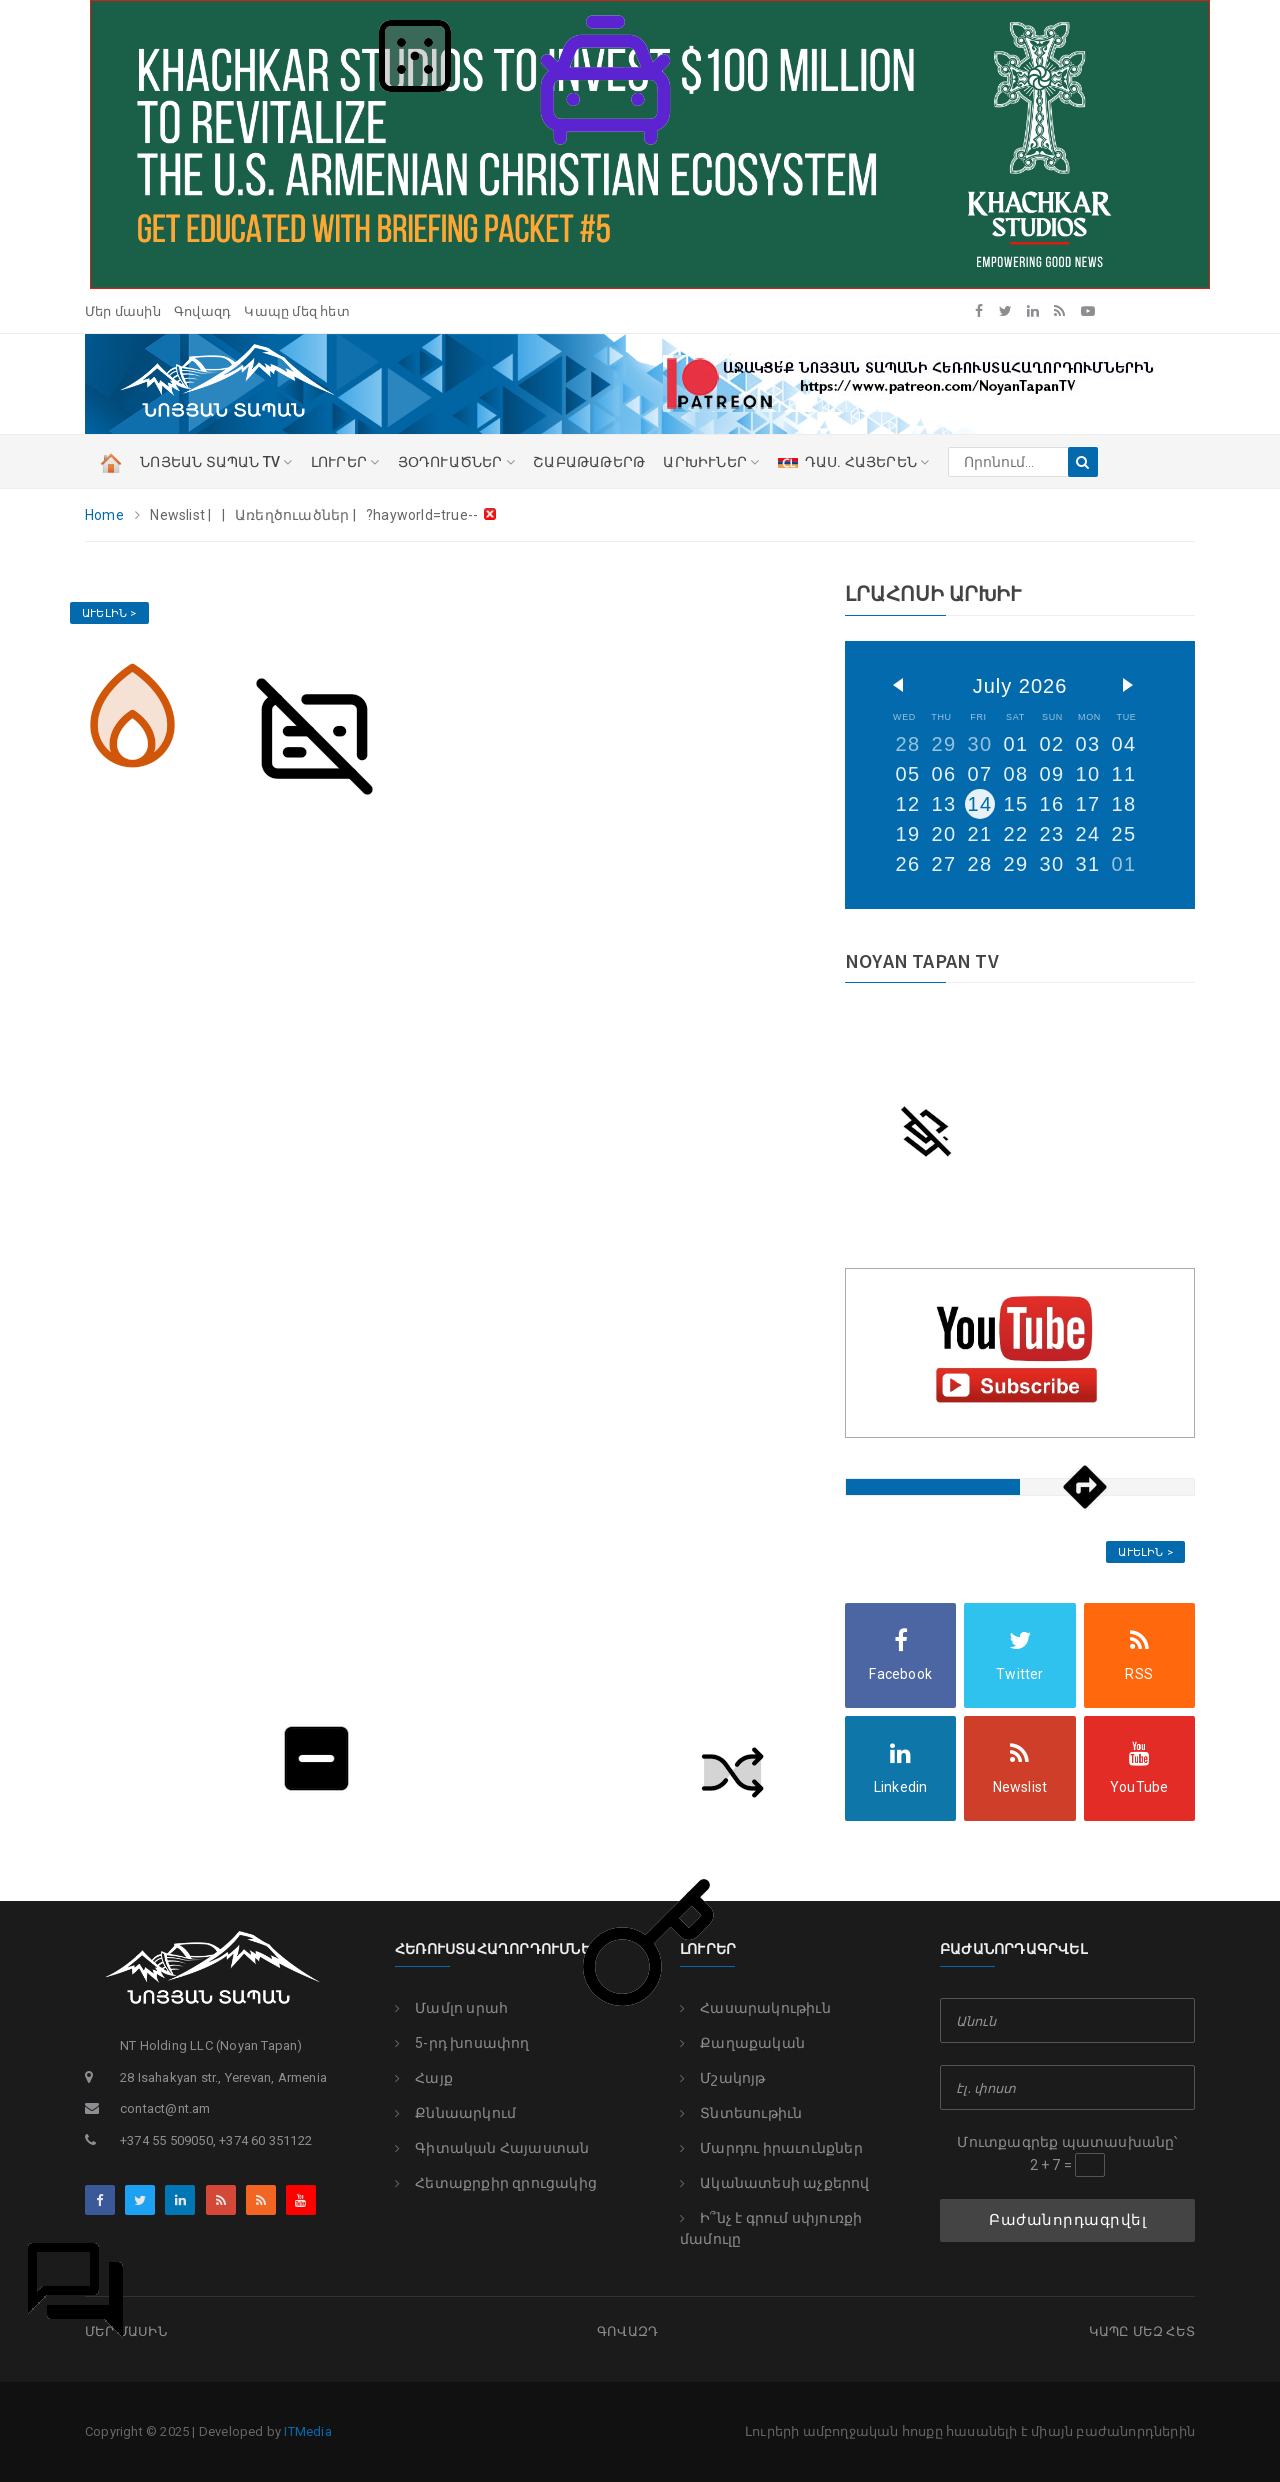  I want to click on indicates a random or chance-based action, so click(415, 56).